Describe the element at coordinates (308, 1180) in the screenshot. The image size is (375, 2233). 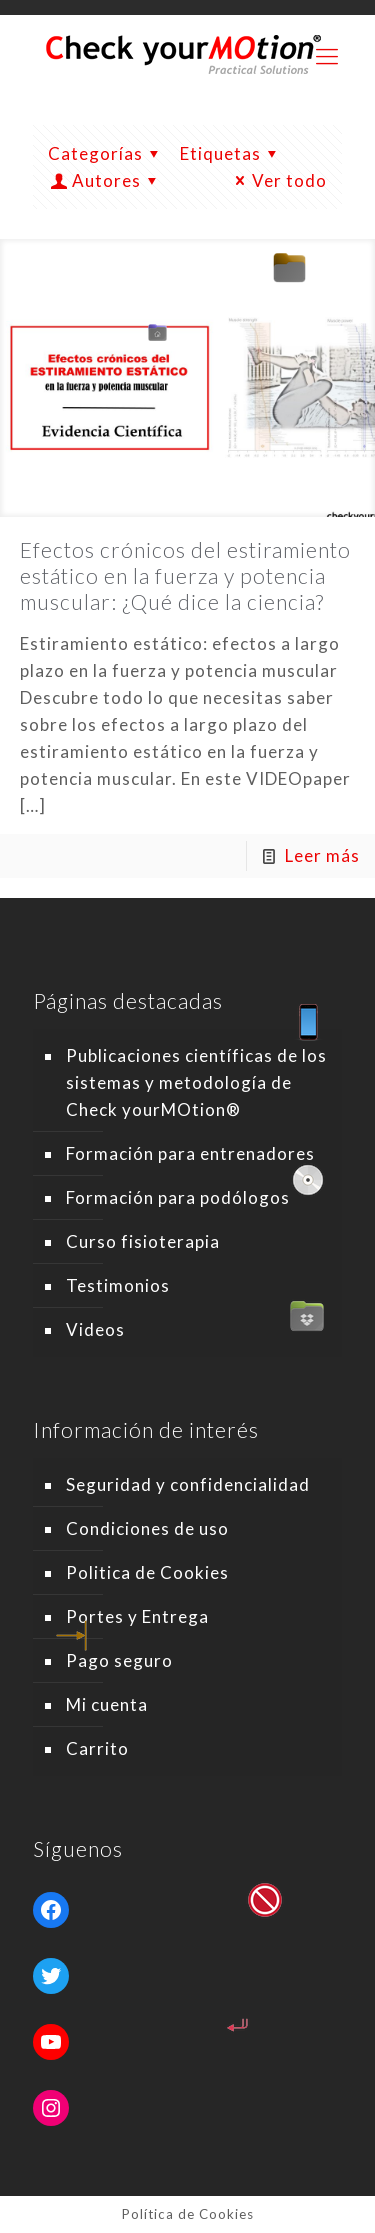
I see `indicates a DVD or optical disc drive` at that location.